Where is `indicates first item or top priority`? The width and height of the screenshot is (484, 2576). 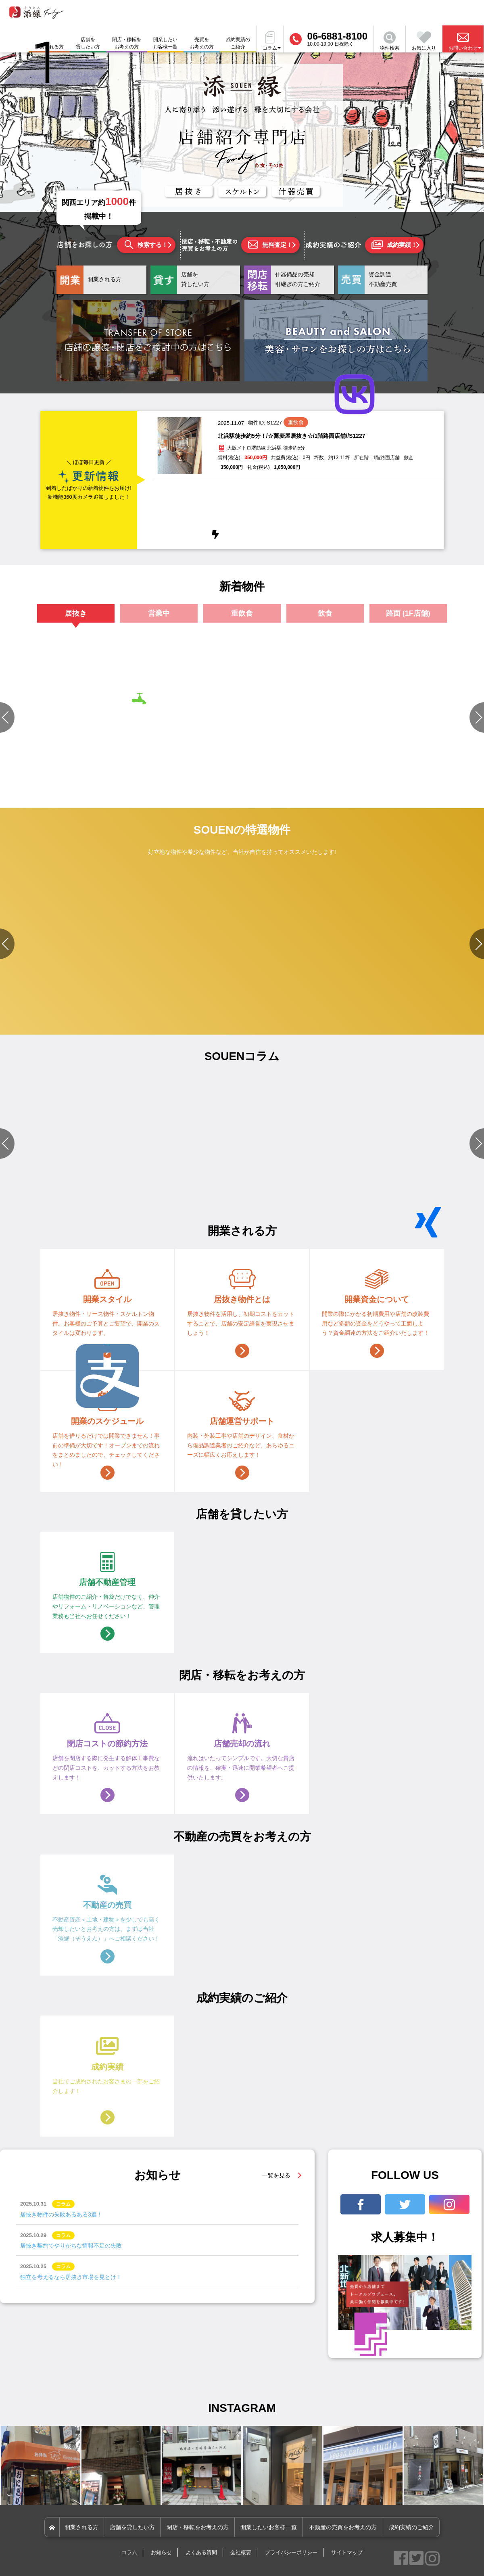 indicates first item or top priority is located at coordinates (45, 63).